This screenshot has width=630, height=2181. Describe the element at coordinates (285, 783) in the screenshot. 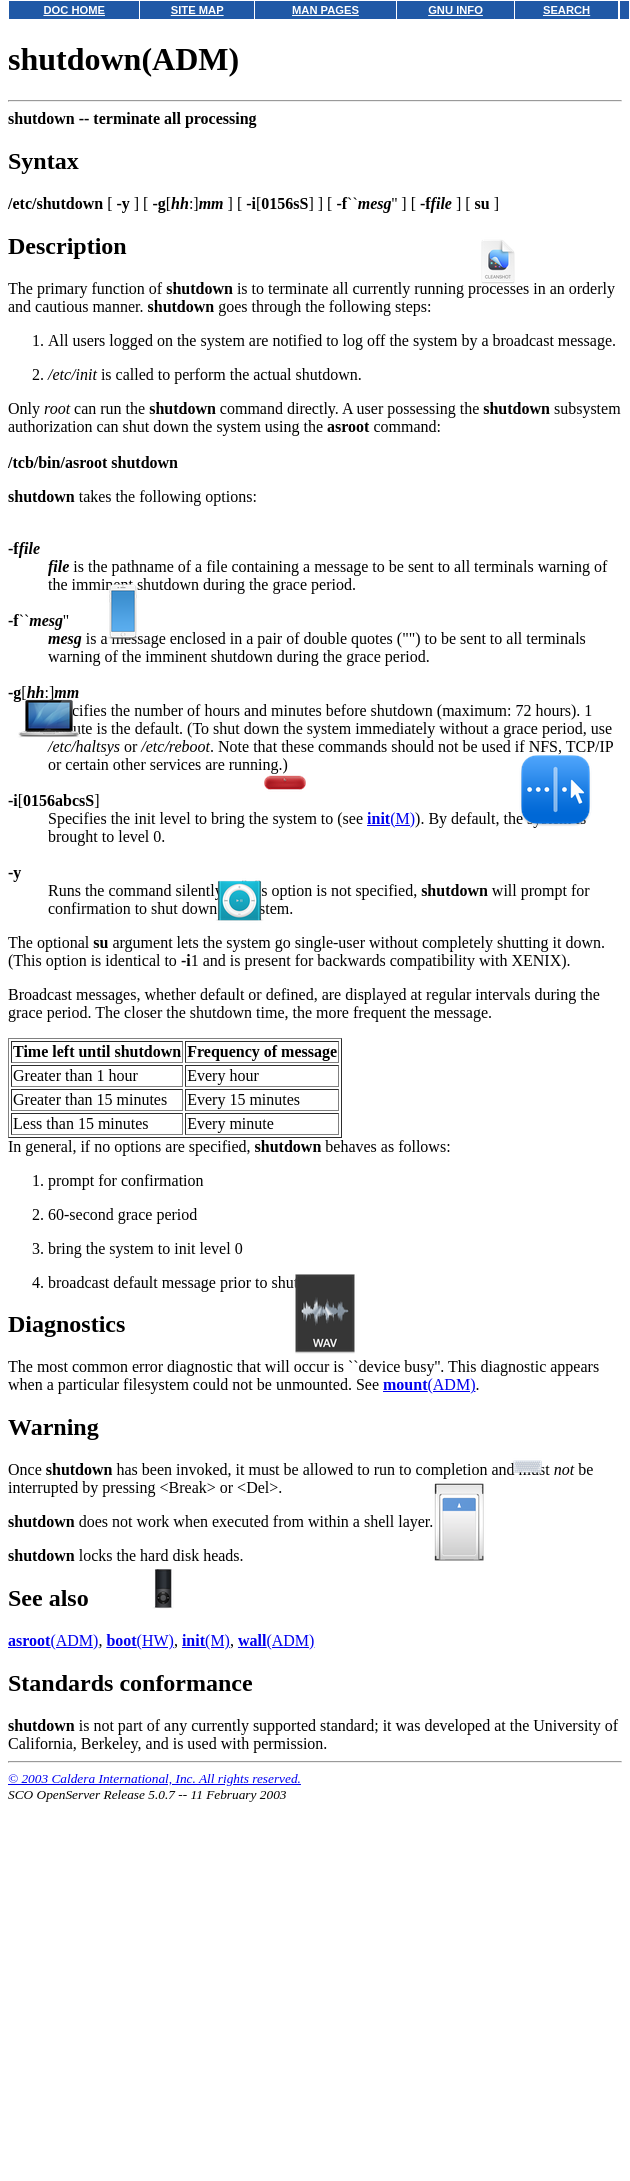

I see `beats pill bluetooth speaker connected` at that location.